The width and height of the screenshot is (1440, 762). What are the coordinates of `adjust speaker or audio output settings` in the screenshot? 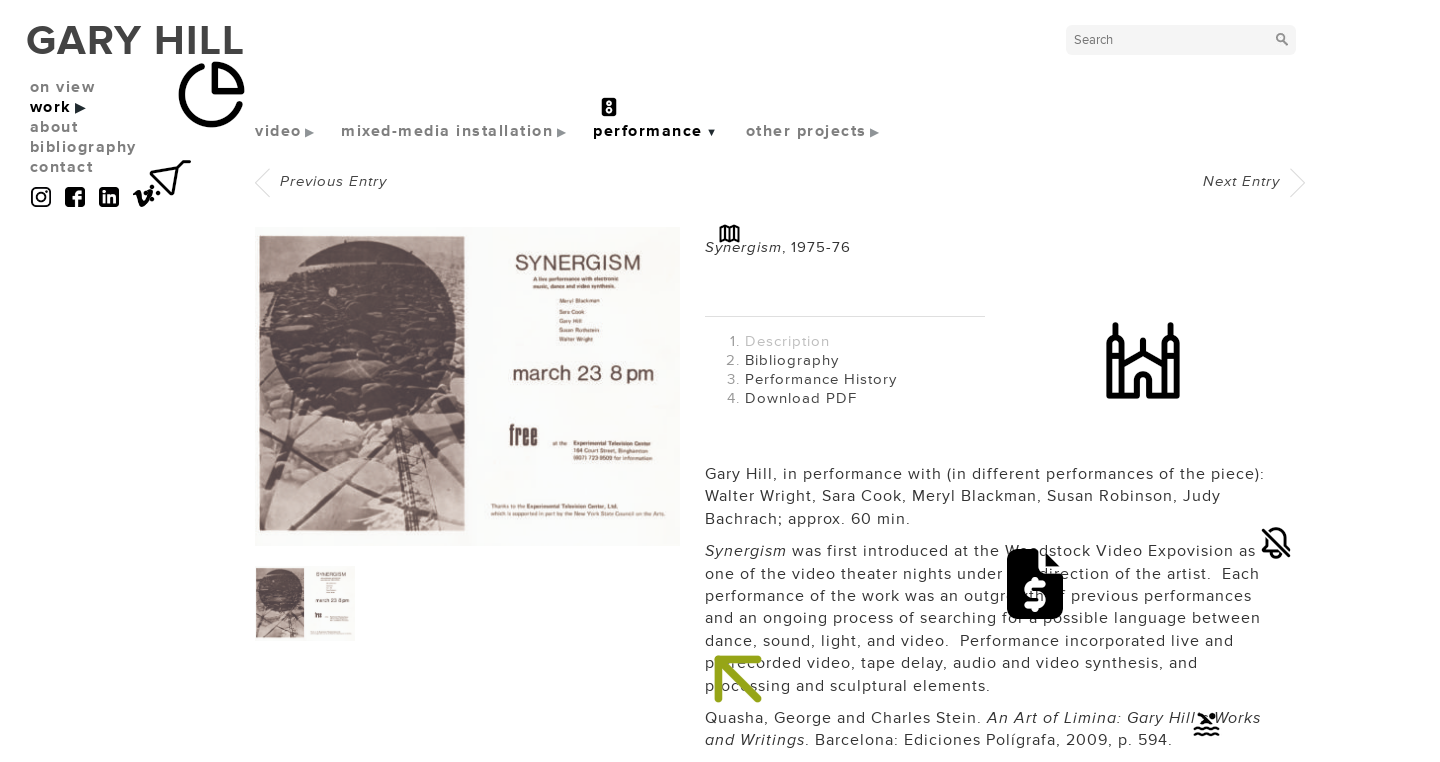 It's located at (609, 107).